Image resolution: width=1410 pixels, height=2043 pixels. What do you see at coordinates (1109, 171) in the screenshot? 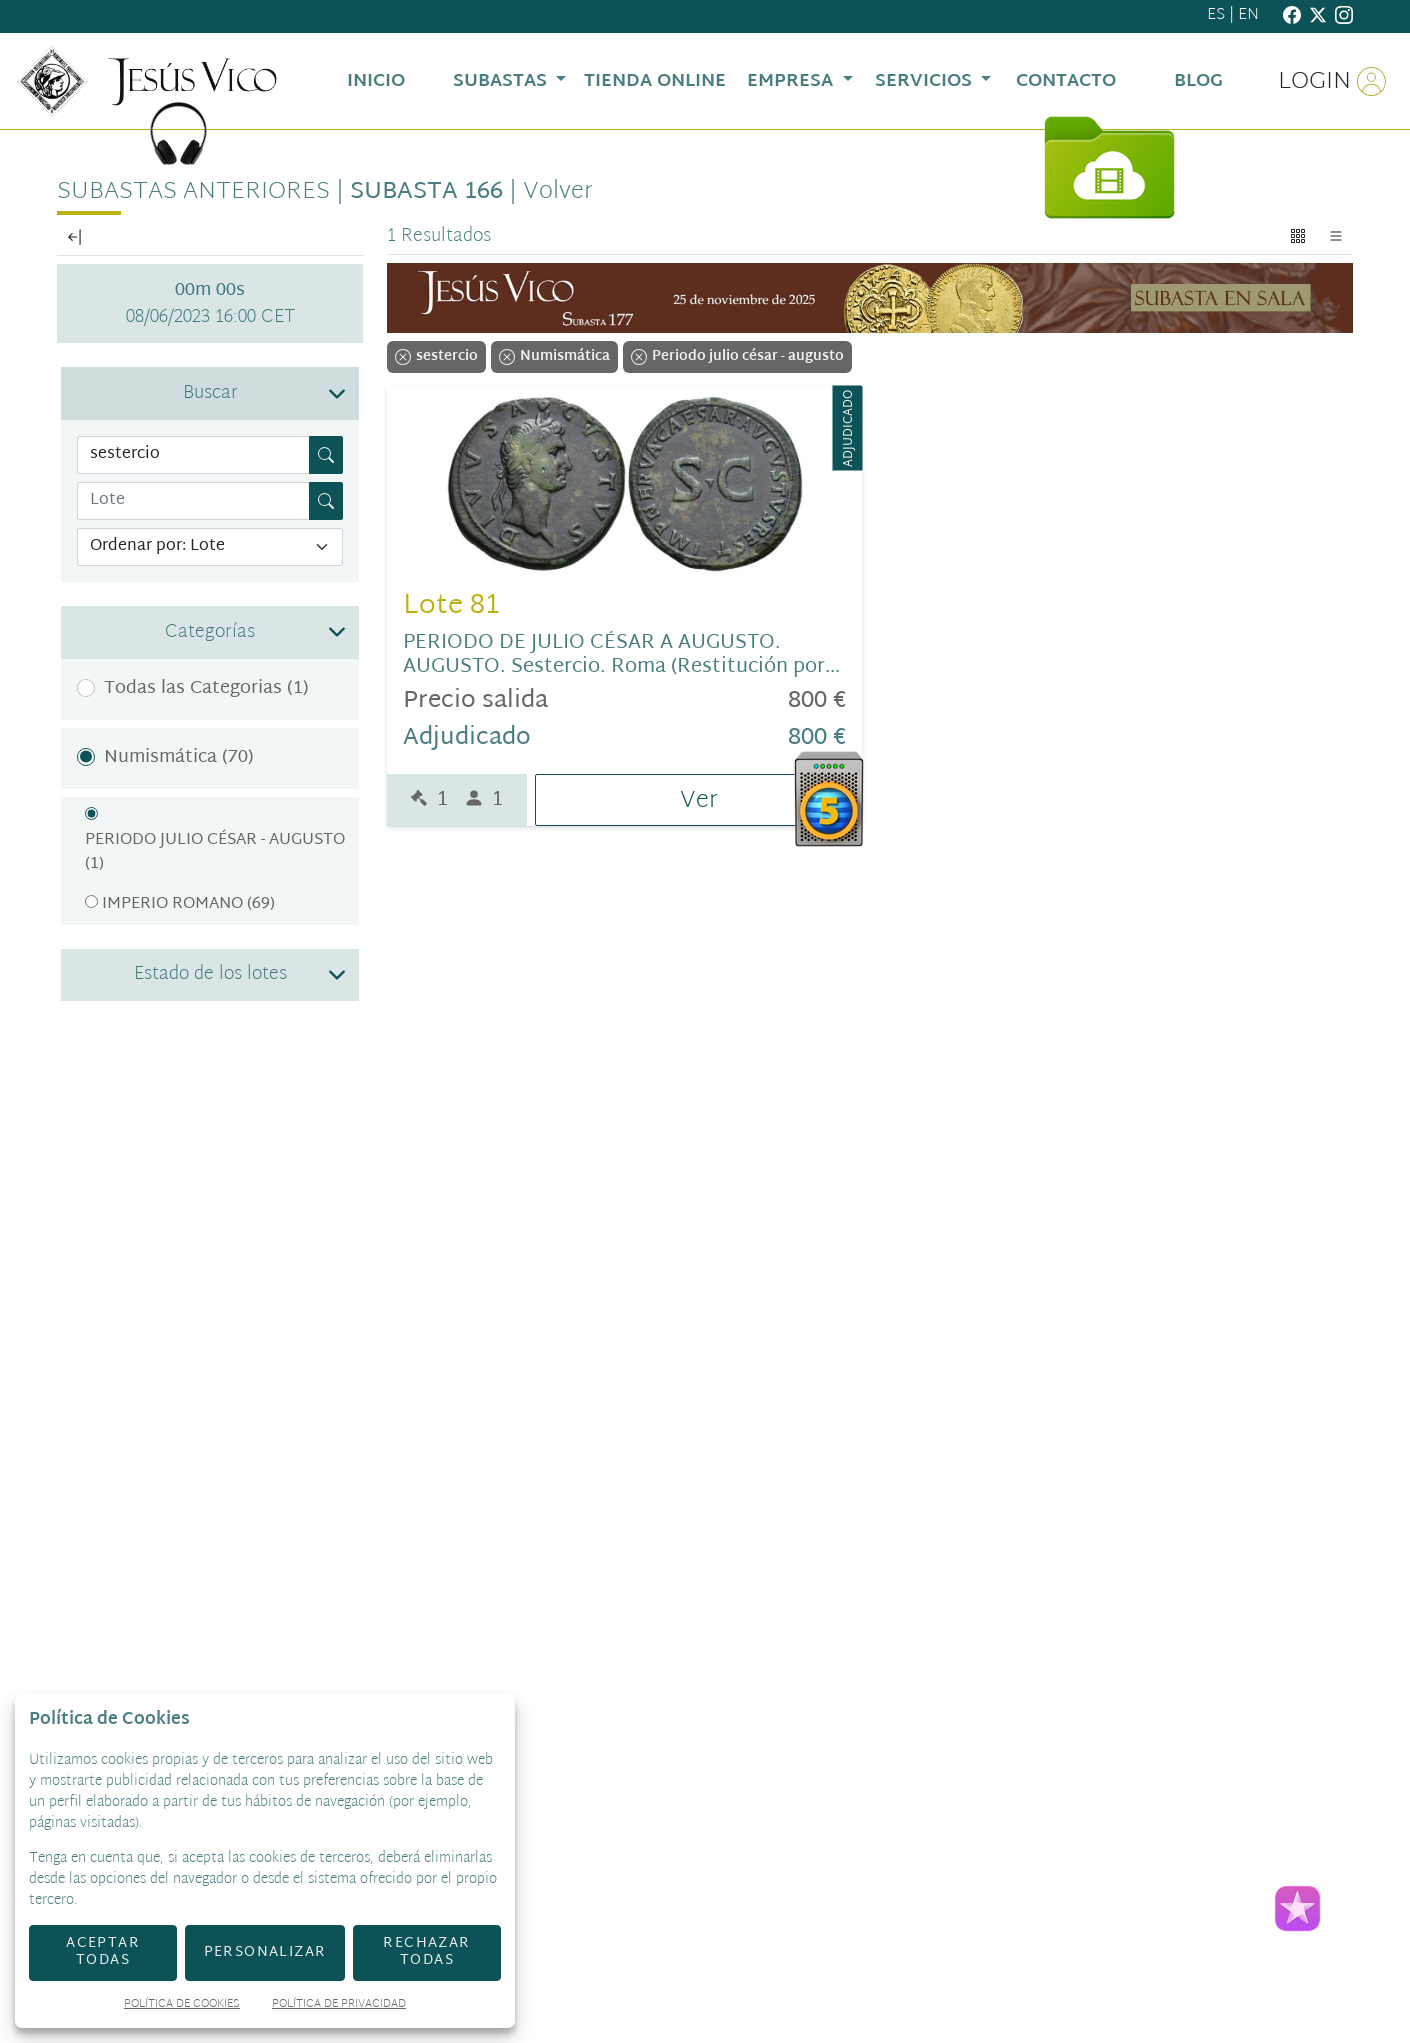
I see `open 4k video downloader folder` at bounding box center [1109, 171].